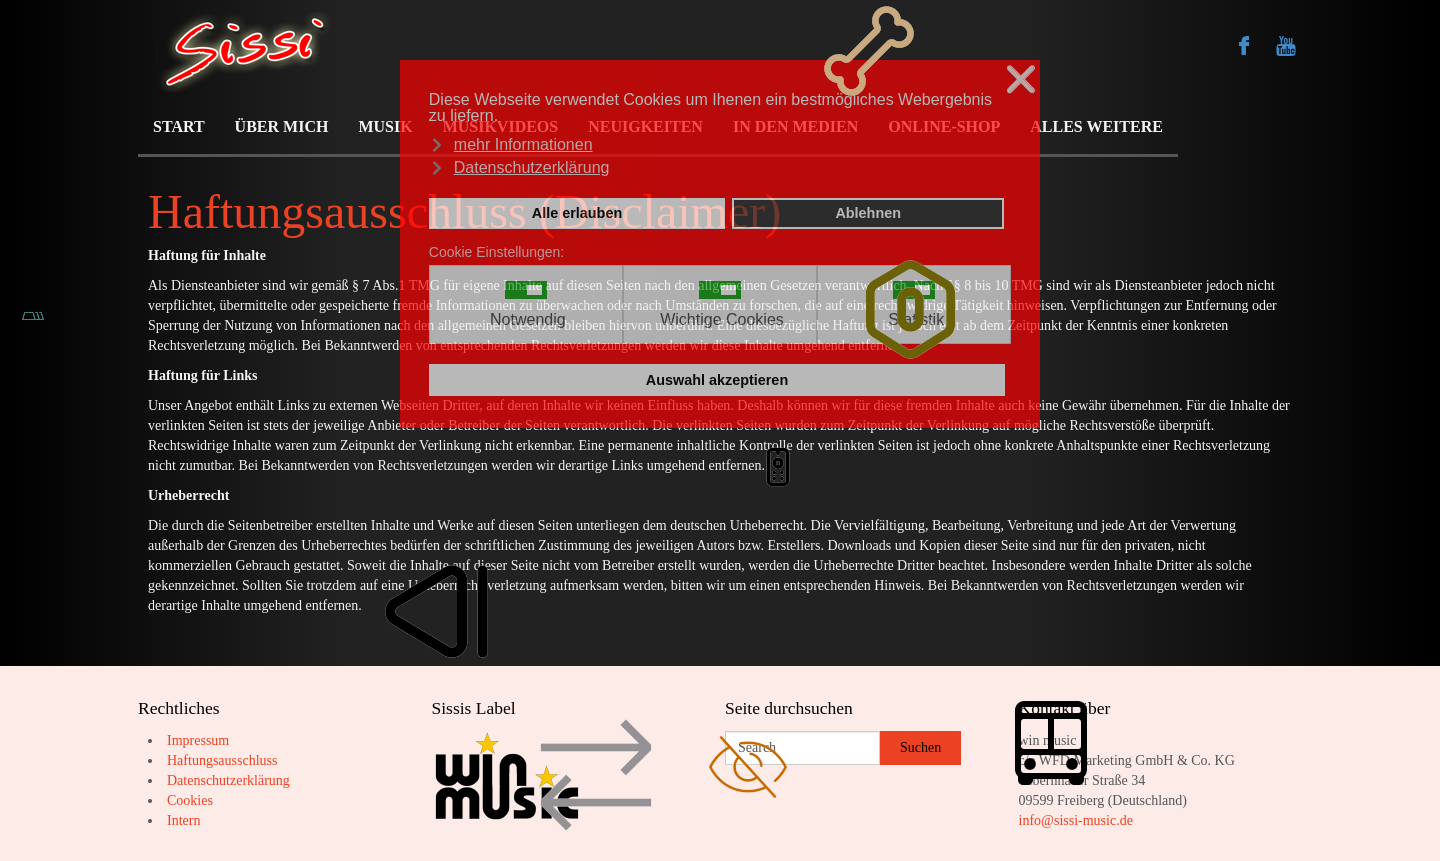 This screenshot has width=1440, height=861. I want to click on switch between open browser tabs, so click(33, 316).